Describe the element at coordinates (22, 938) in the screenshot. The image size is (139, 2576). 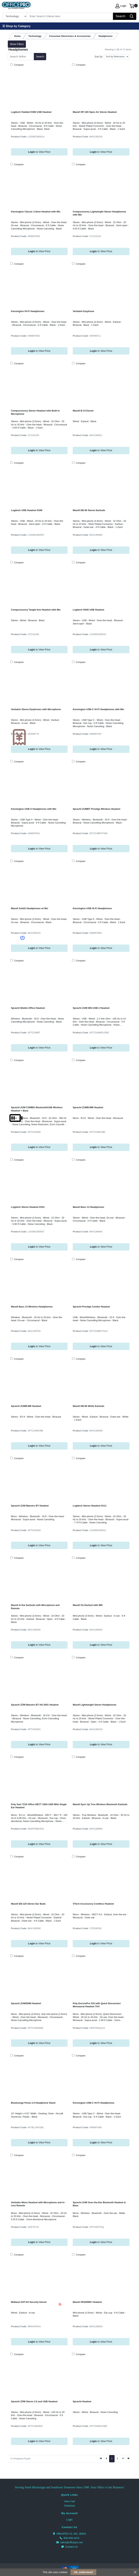
I see `turn device on or off` at that location.